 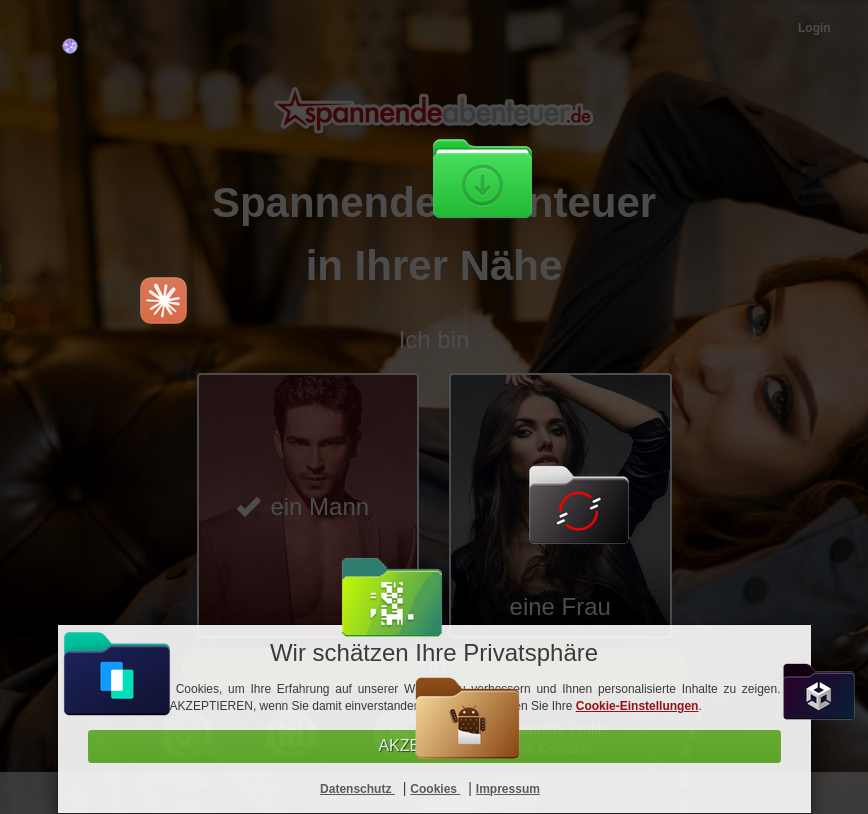 What do you see at coordinates (163, 300) in the screenshot?
I see `open the Claude AI assistant app` at bounding box center [163, 300].